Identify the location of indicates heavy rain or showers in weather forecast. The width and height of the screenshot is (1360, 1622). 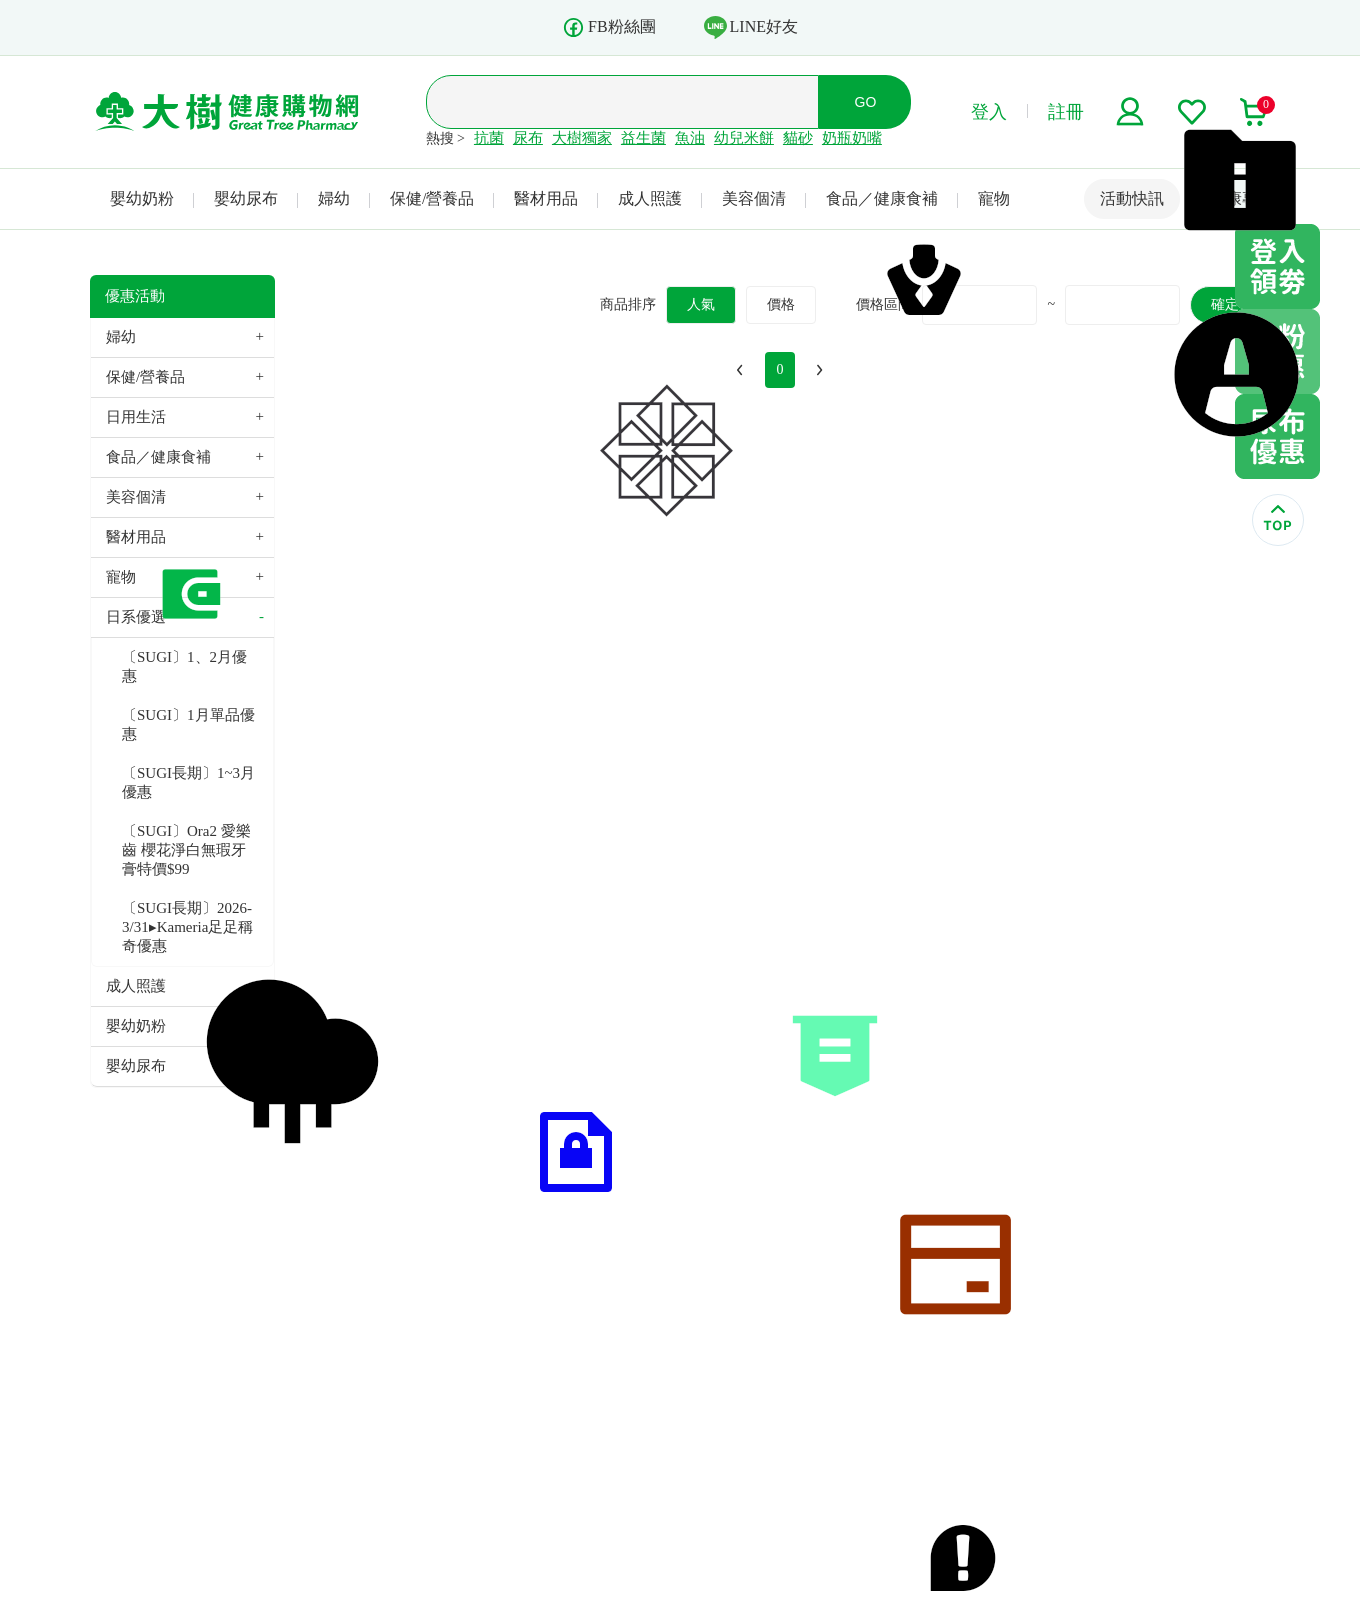
(292, 1057).